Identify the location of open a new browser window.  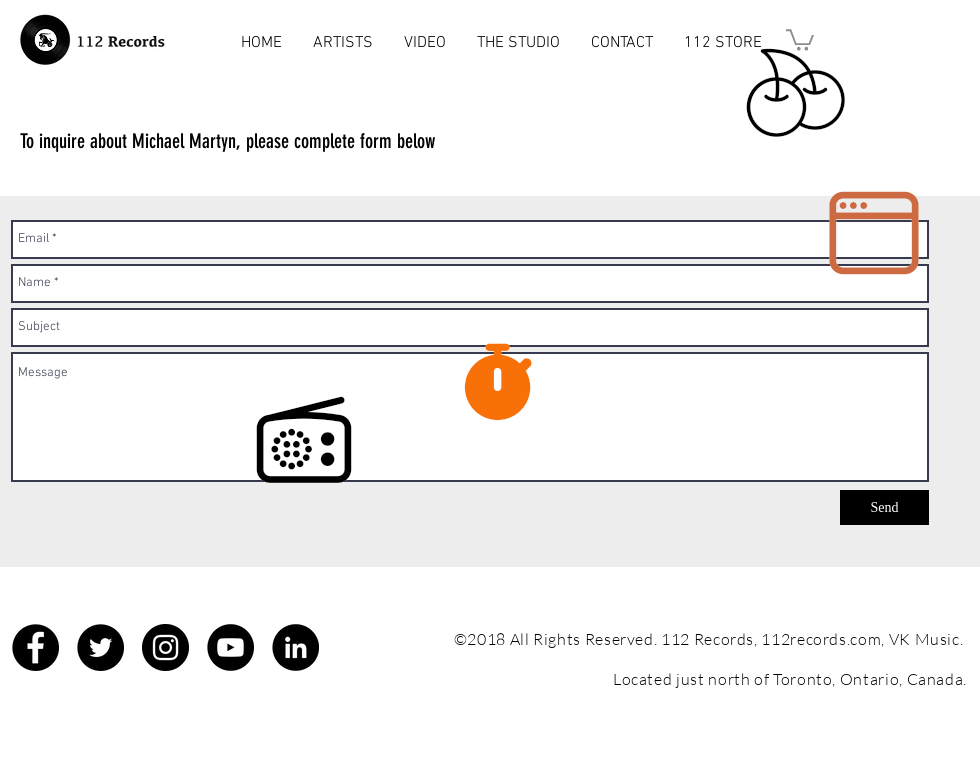
(874, 233).